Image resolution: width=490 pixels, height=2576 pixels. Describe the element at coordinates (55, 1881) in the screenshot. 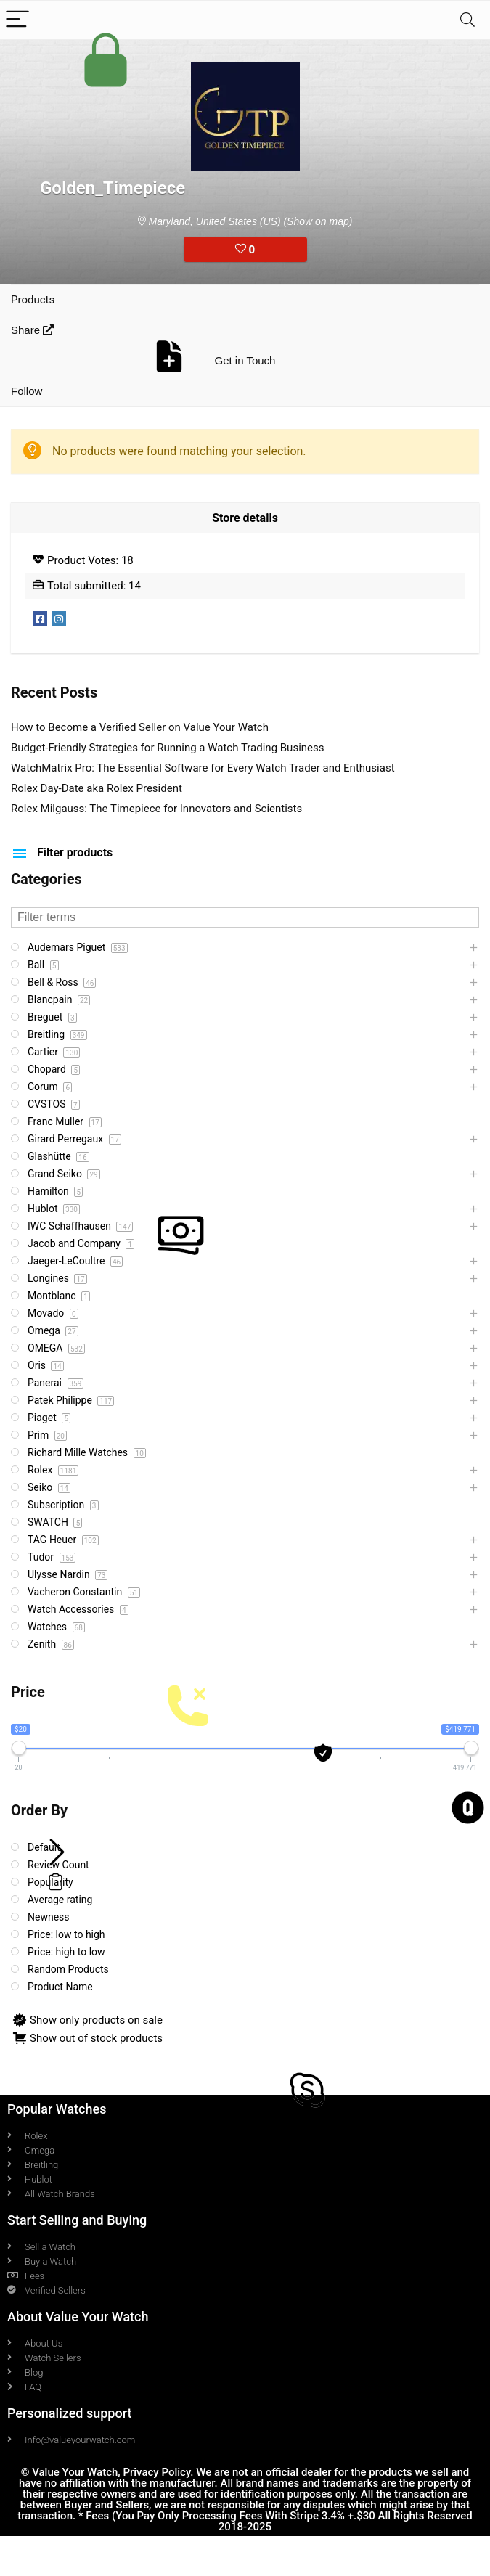

I see `copy to clipboard` at that location.